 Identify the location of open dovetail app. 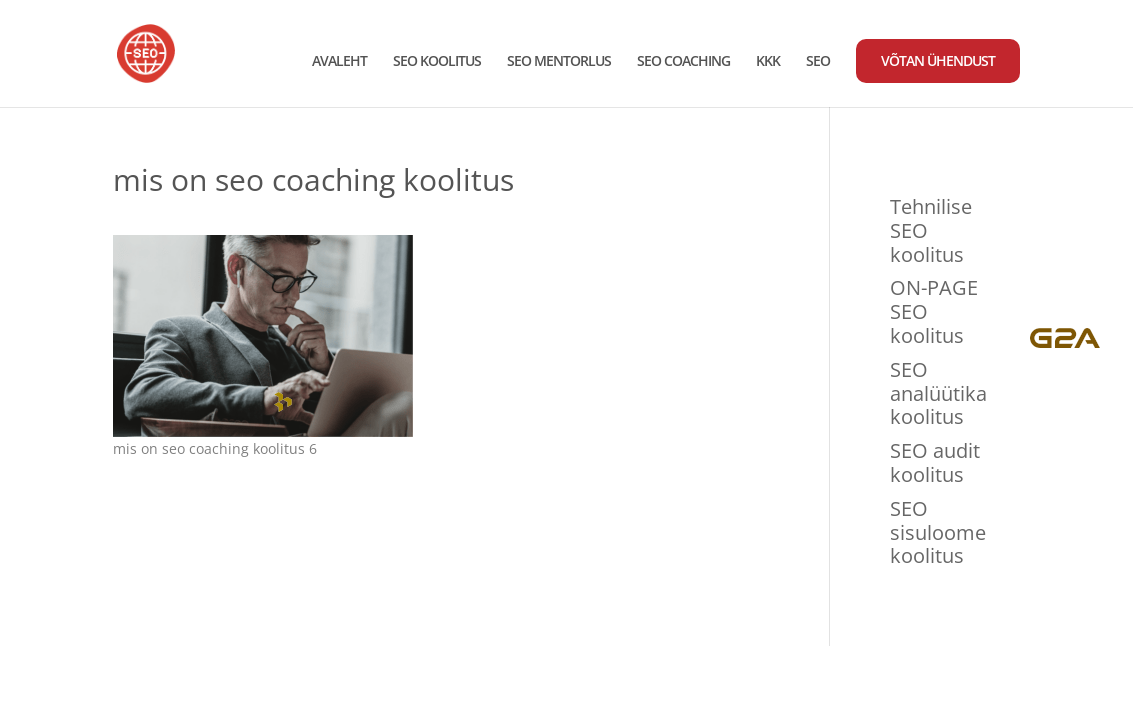
(283, 402).